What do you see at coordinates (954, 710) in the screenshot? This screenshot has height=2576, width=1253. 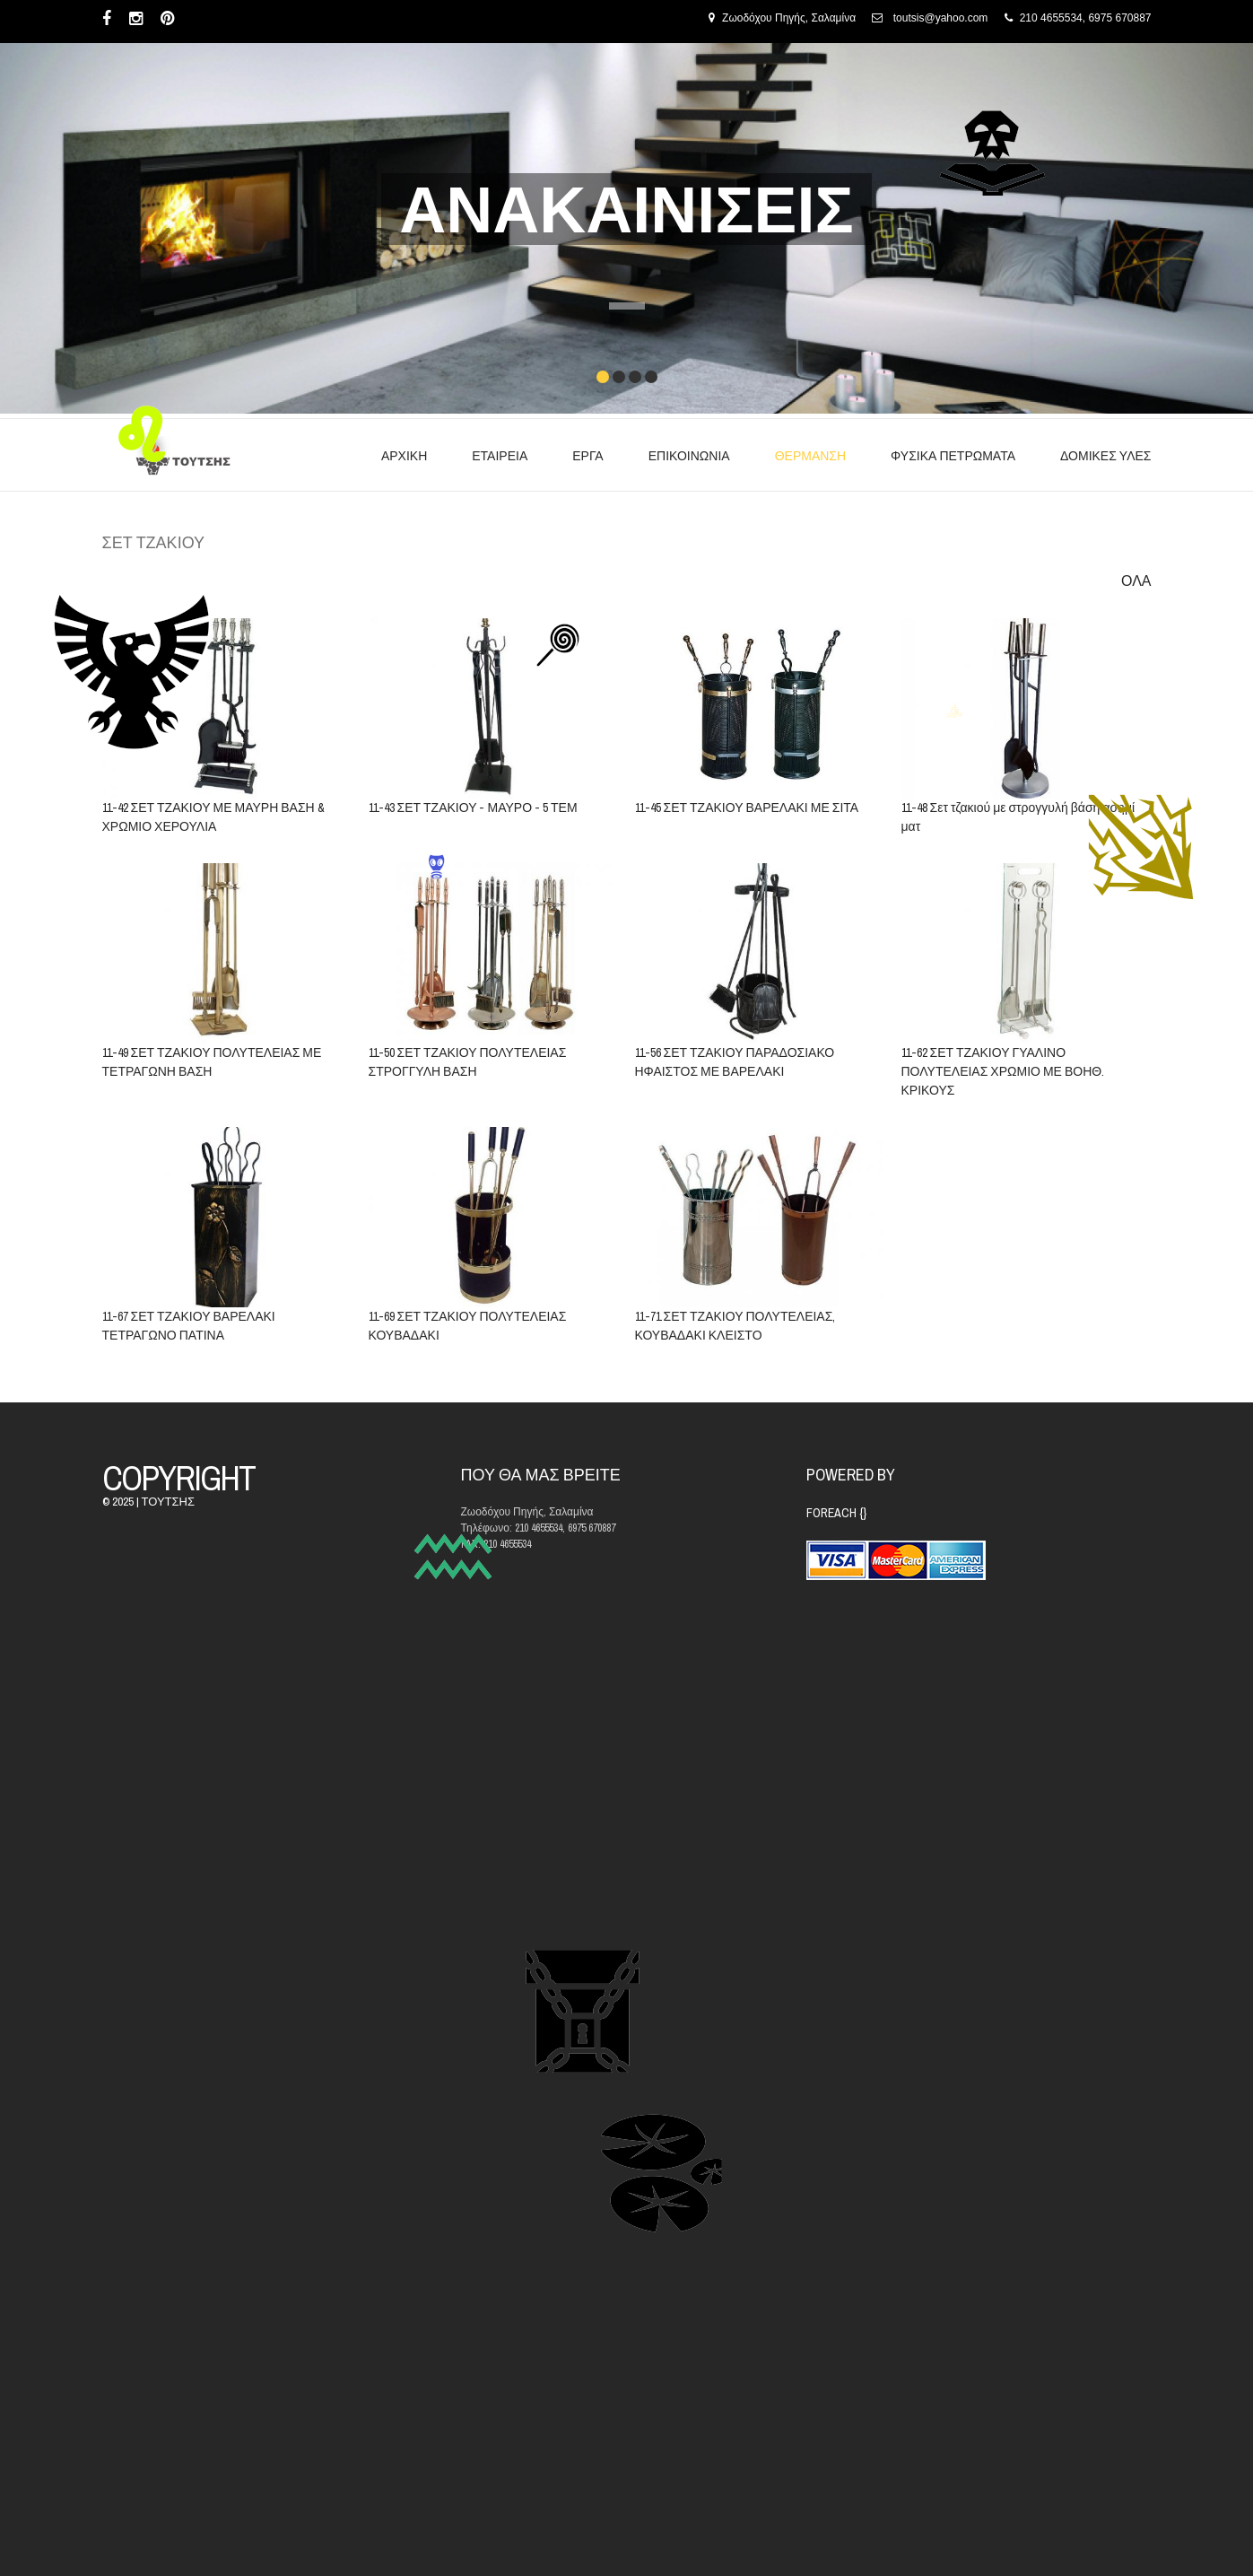 I see `select cruiser ship unit` at bounding box center [954, 710].